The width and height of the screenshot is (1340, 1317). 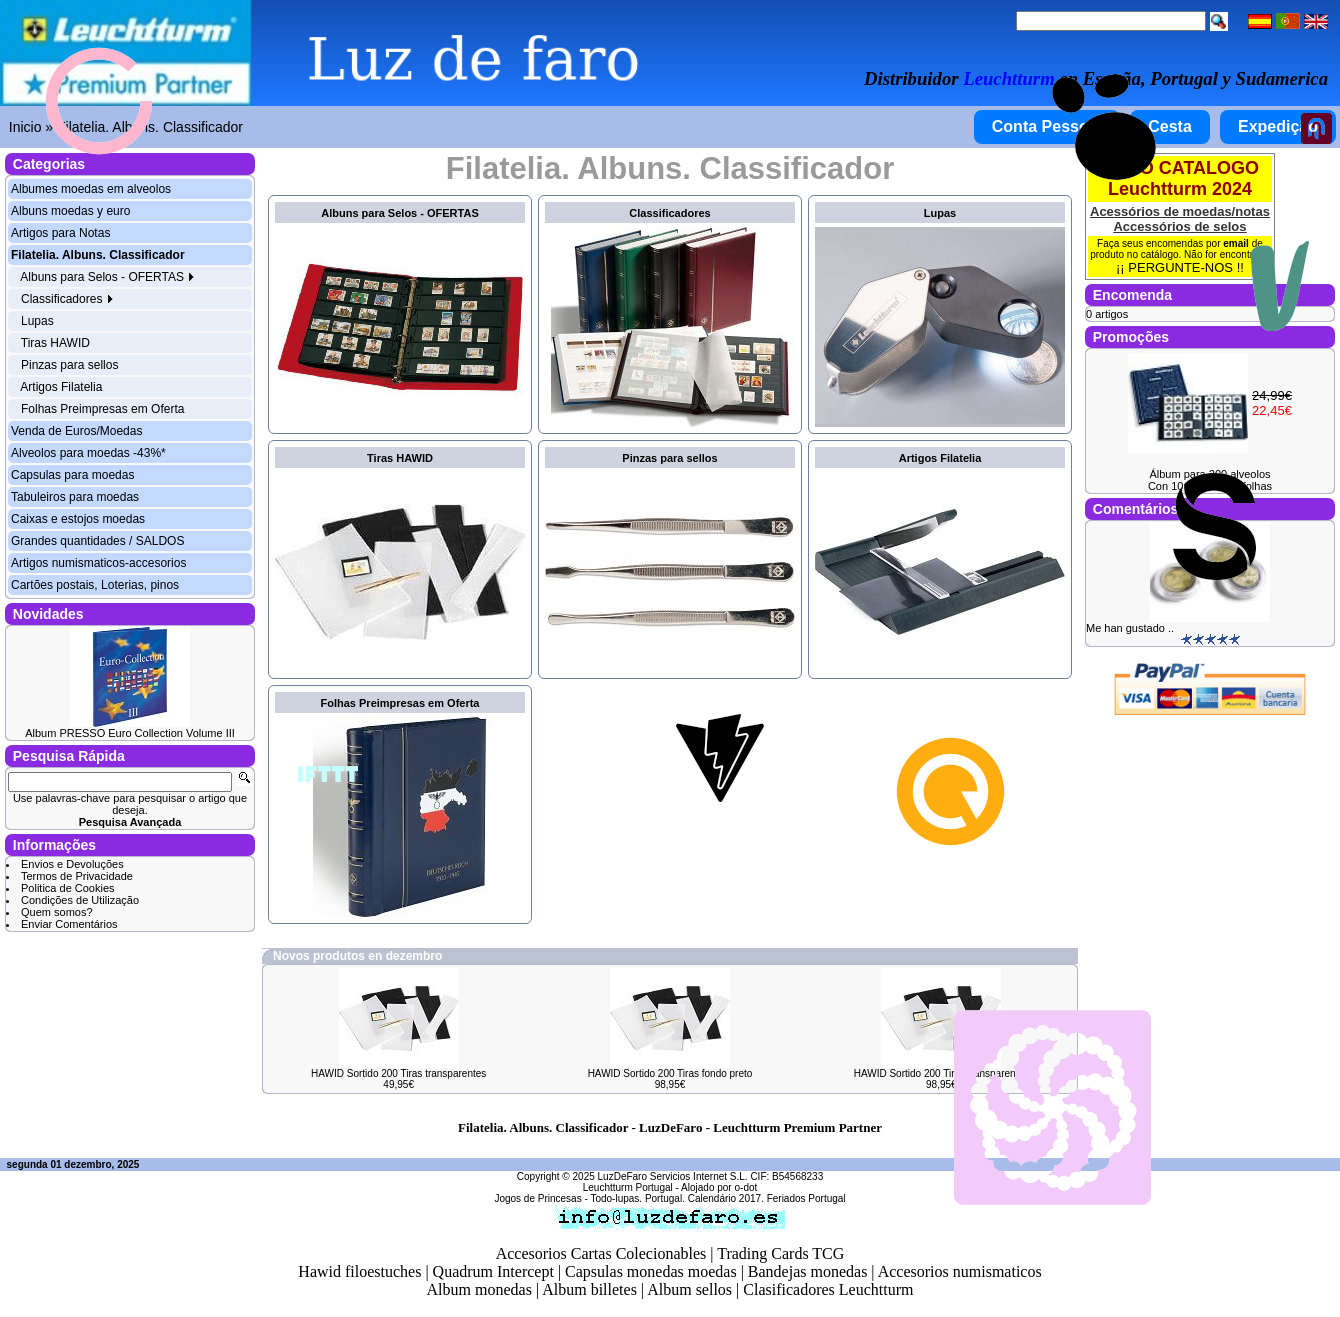 What do you see at coordinates (1104, 127) in the screenshot?
I see `open Logseq knowledge management app` at bounding box center [1104, 127].